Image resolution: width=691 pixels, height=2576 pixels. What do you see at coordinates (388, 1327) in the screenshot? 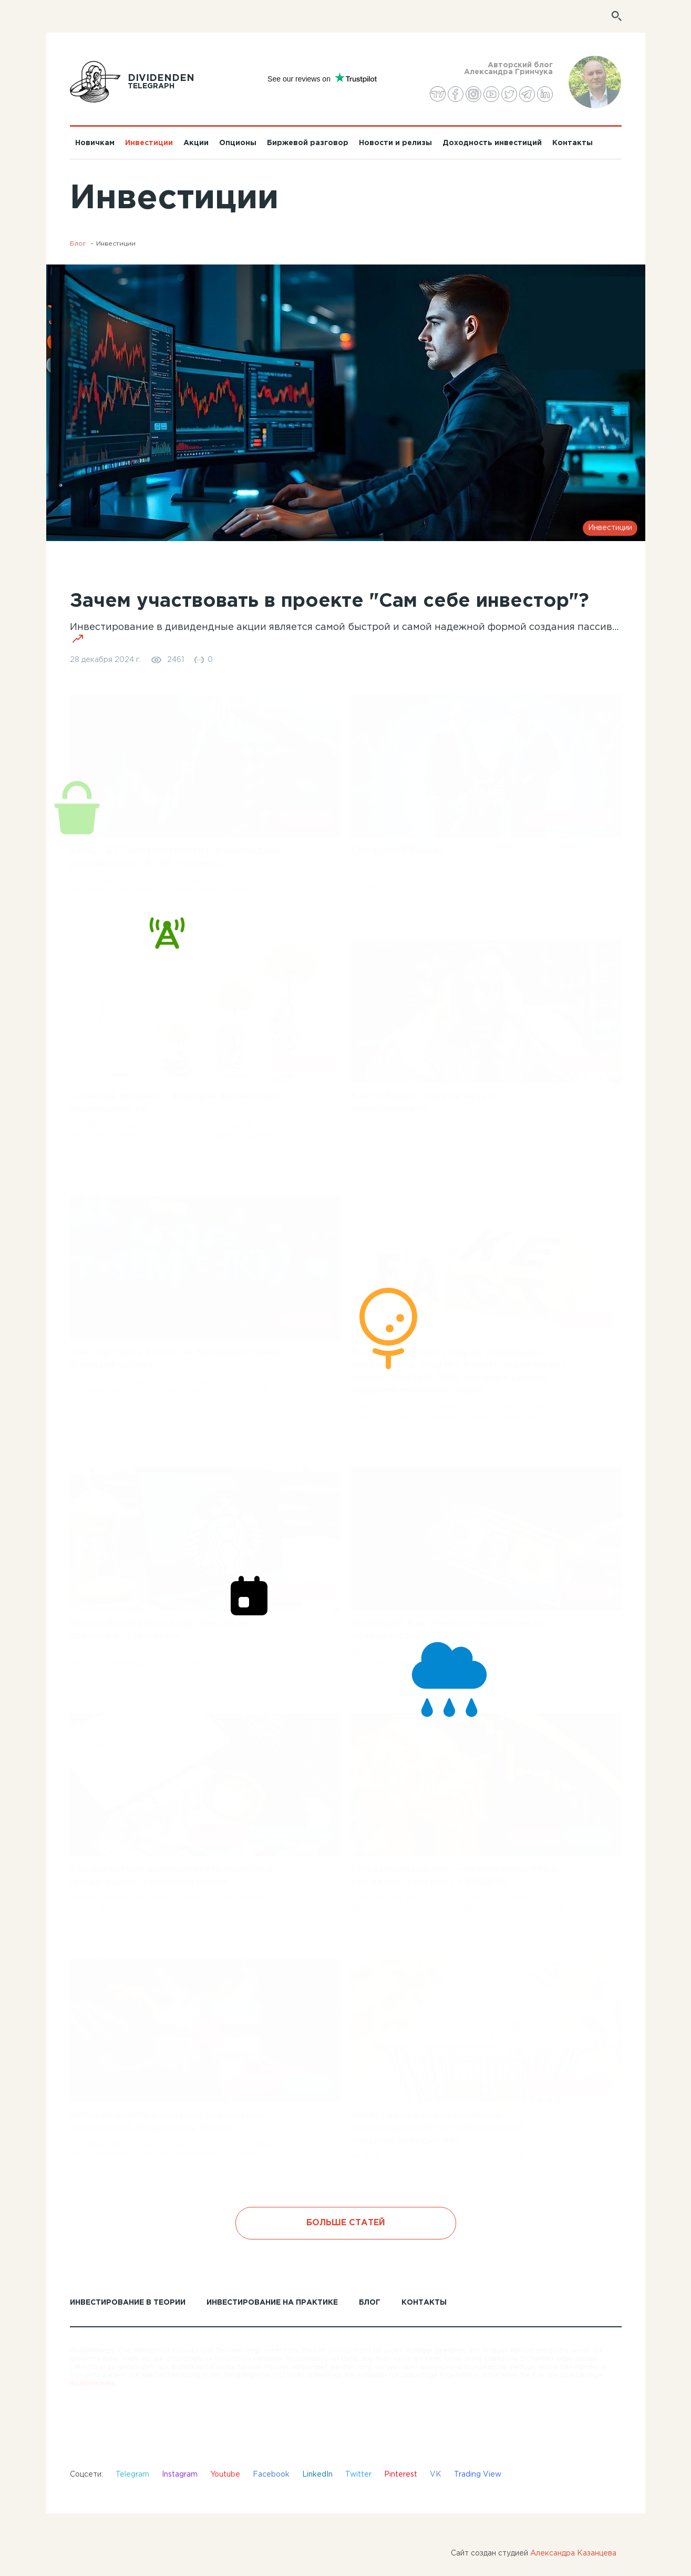
I see `access golf-related features or content` at bounding box center [388, 1327].